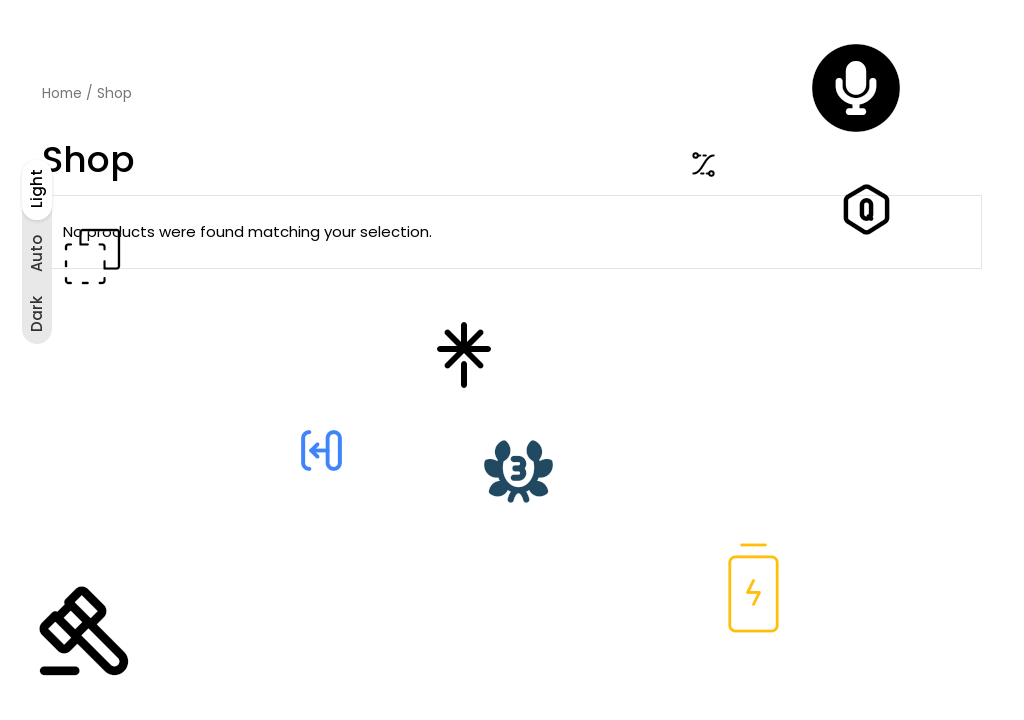  Describe the element at coordinates (321, 450) in the screenshot. I see `move element to the left panel` at that location.